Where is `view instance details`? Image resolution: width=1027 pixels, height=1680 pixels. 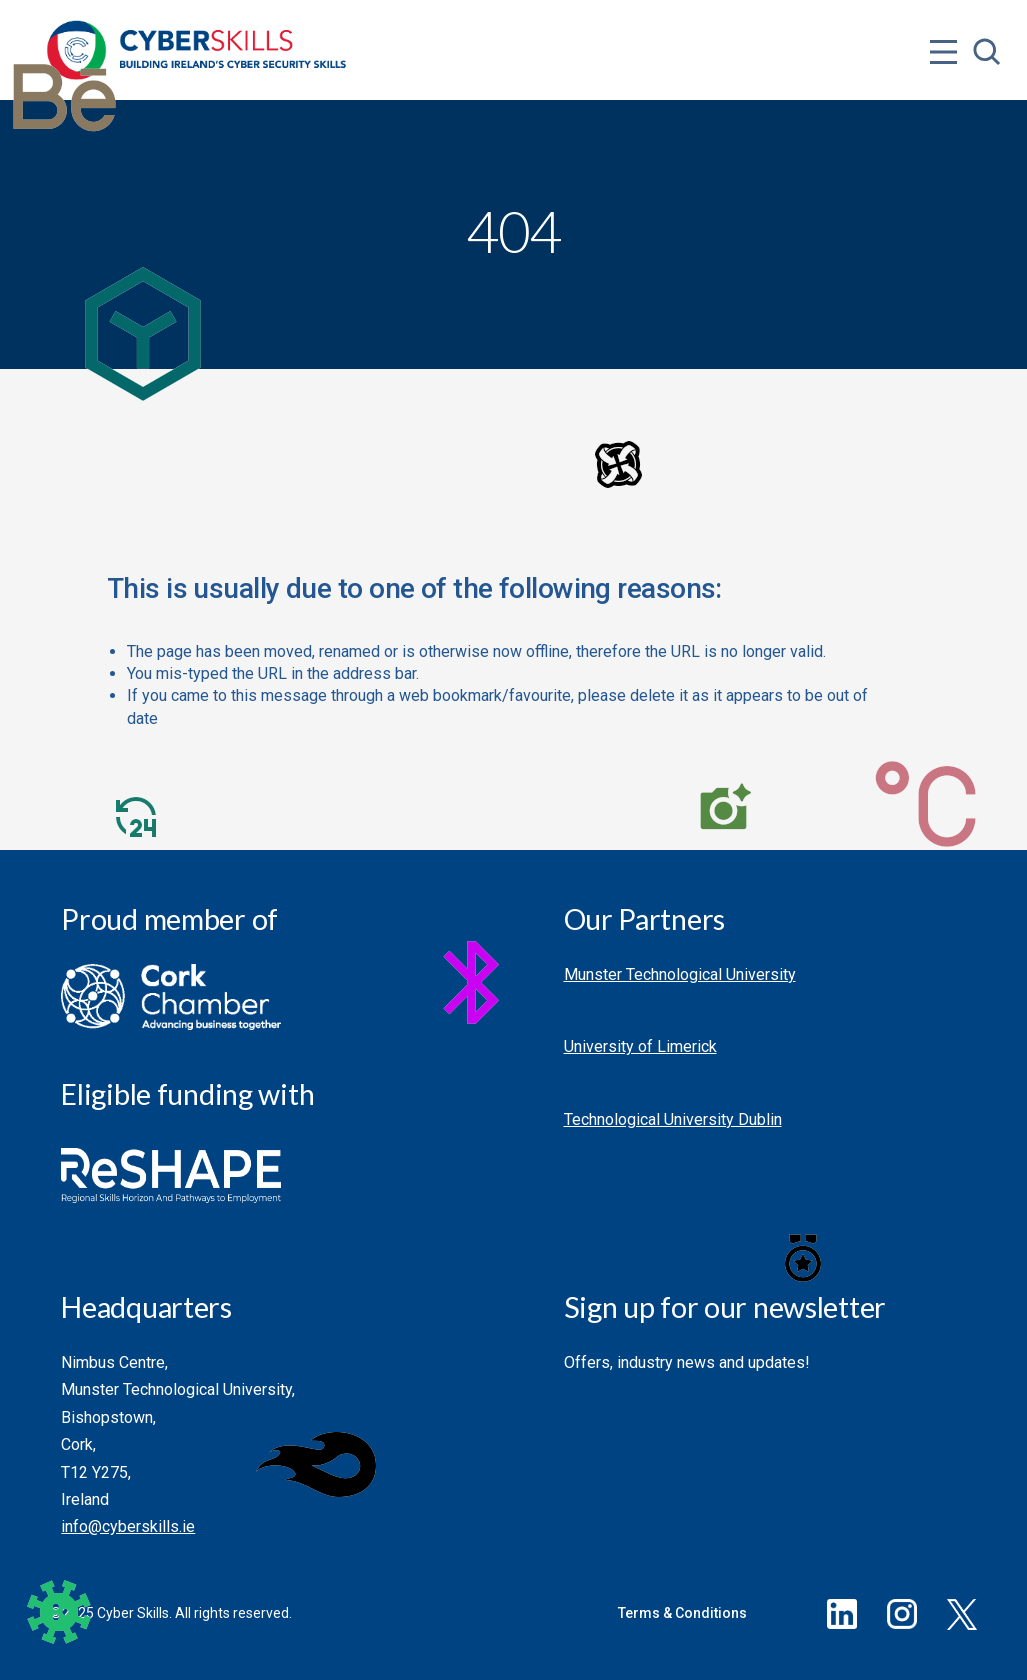 view instance details is located at coordinates (143, 334).